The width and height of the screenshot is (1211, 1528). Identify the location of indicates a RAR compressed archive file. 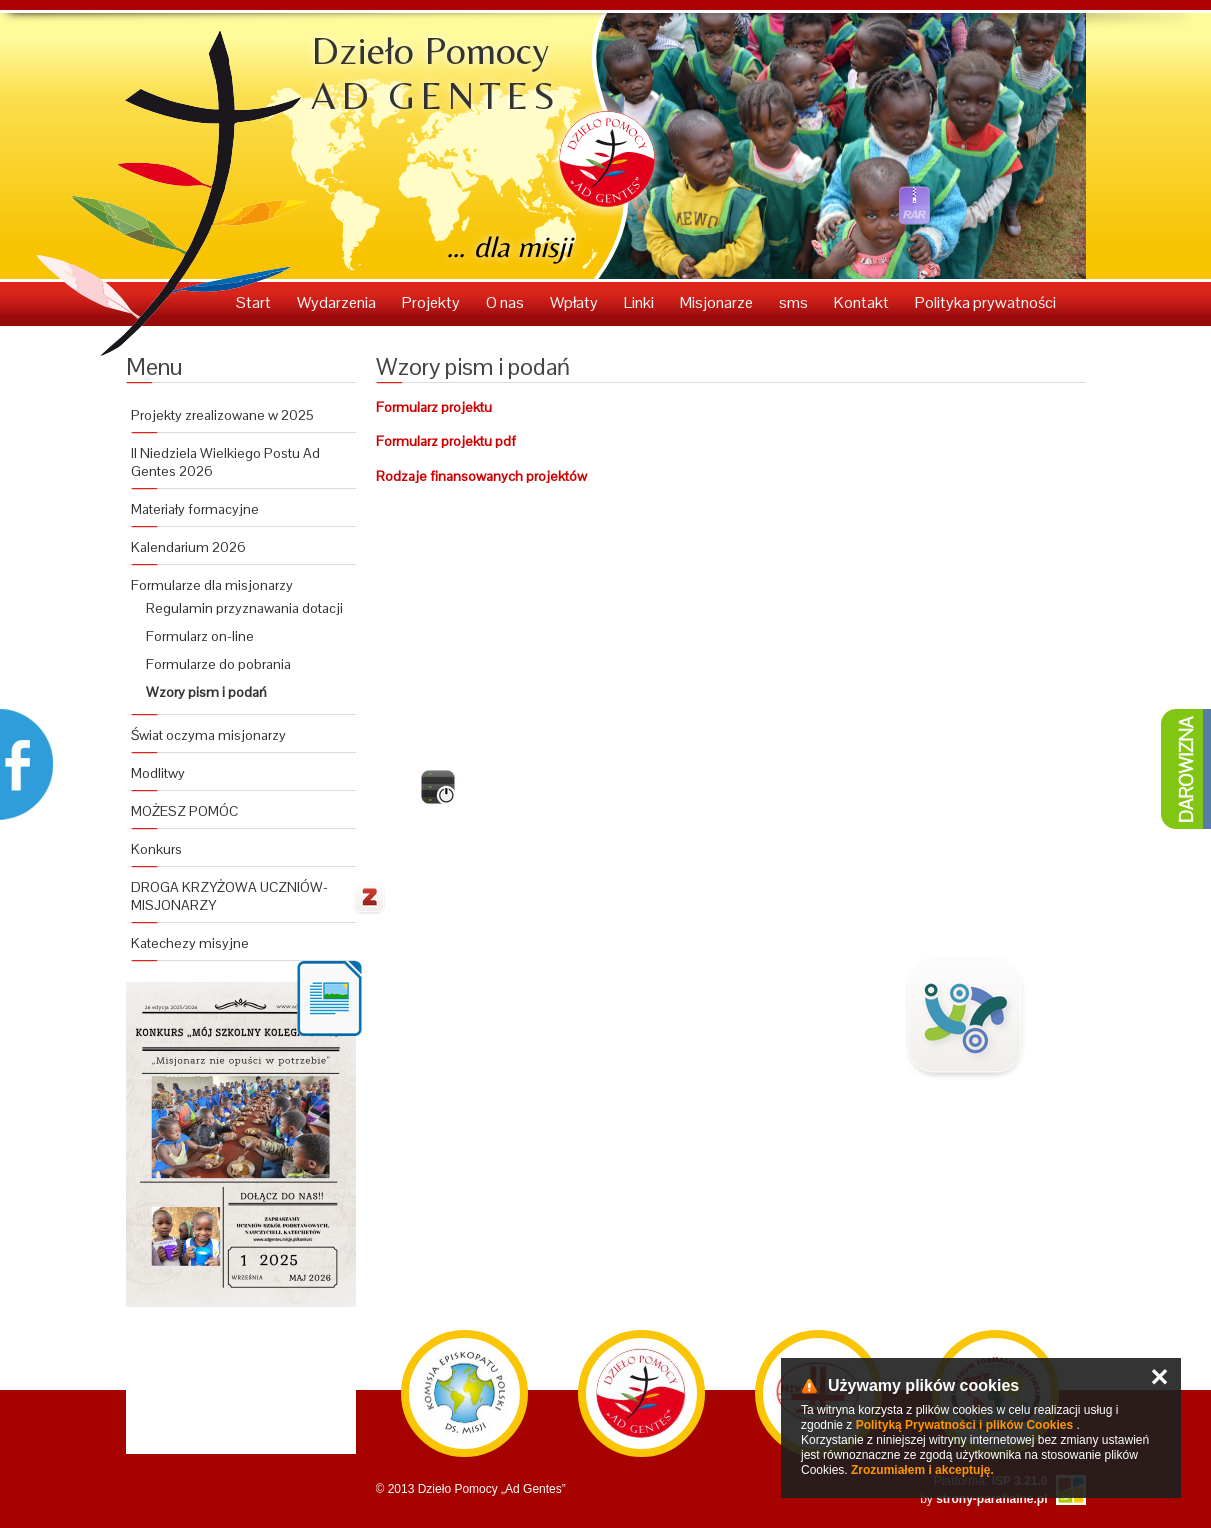
(914, 205).